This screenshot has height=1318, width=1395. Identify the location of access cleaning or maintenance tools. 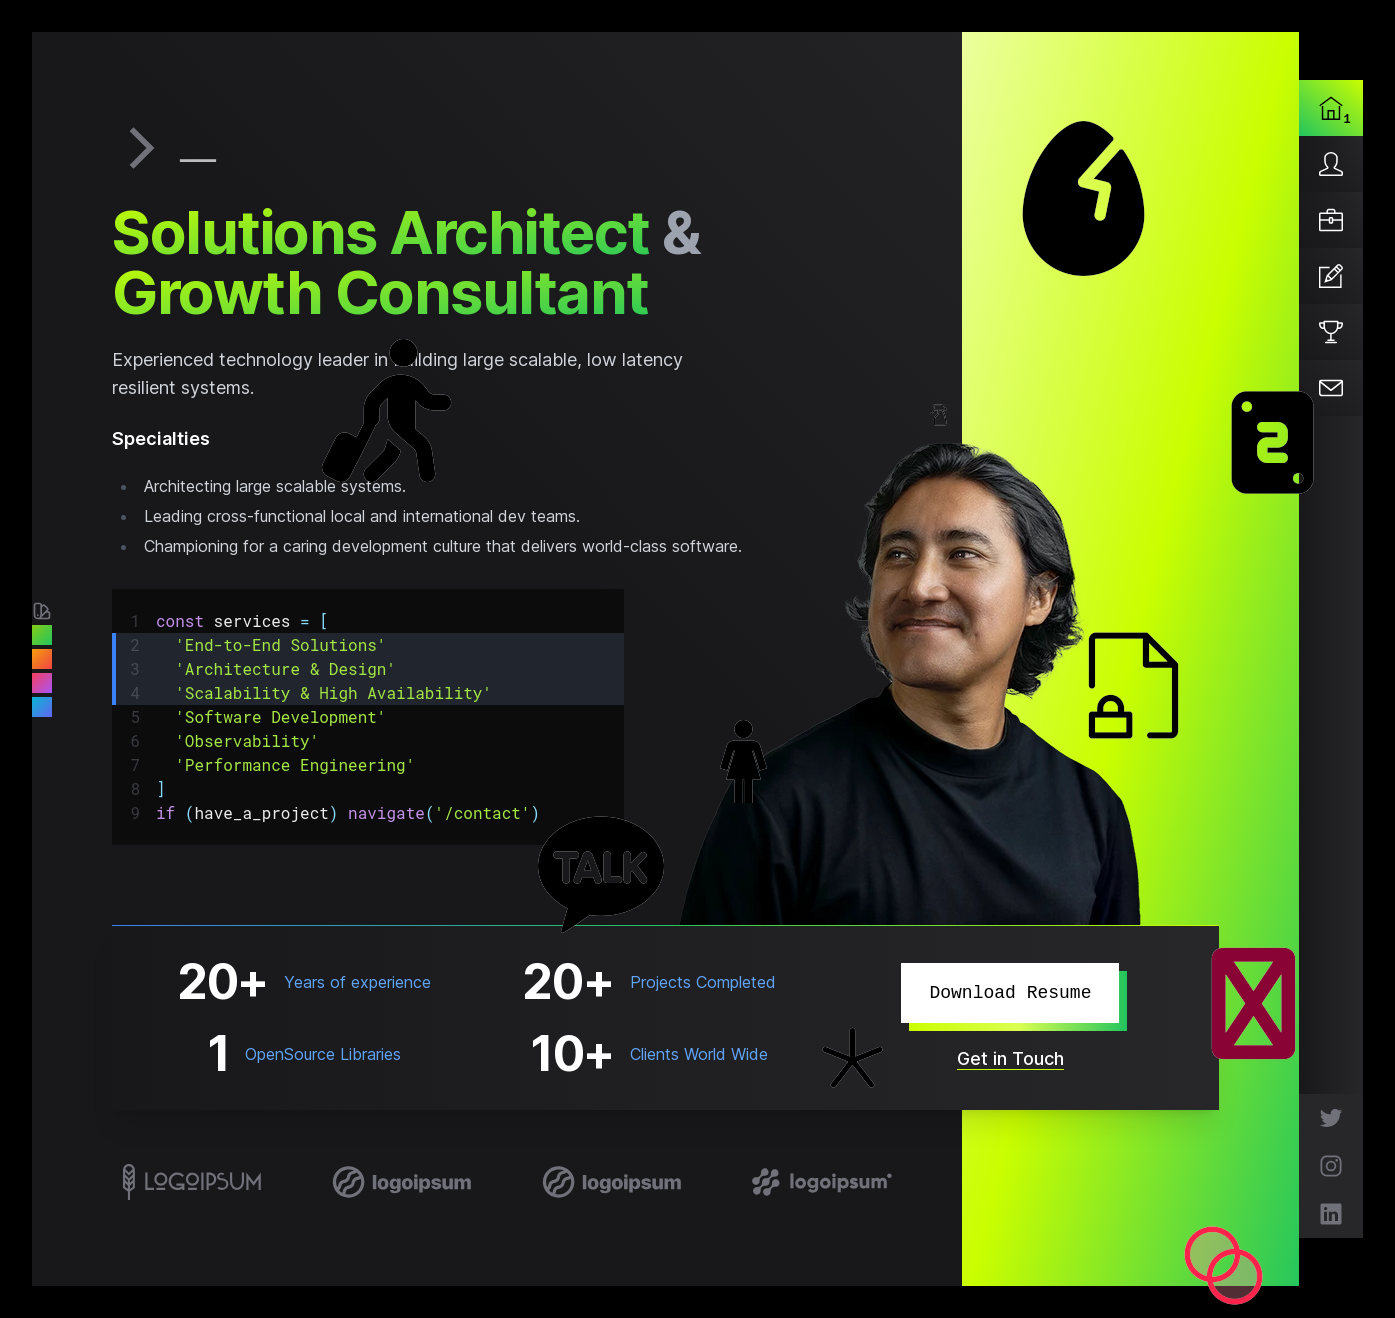
(939, 415).